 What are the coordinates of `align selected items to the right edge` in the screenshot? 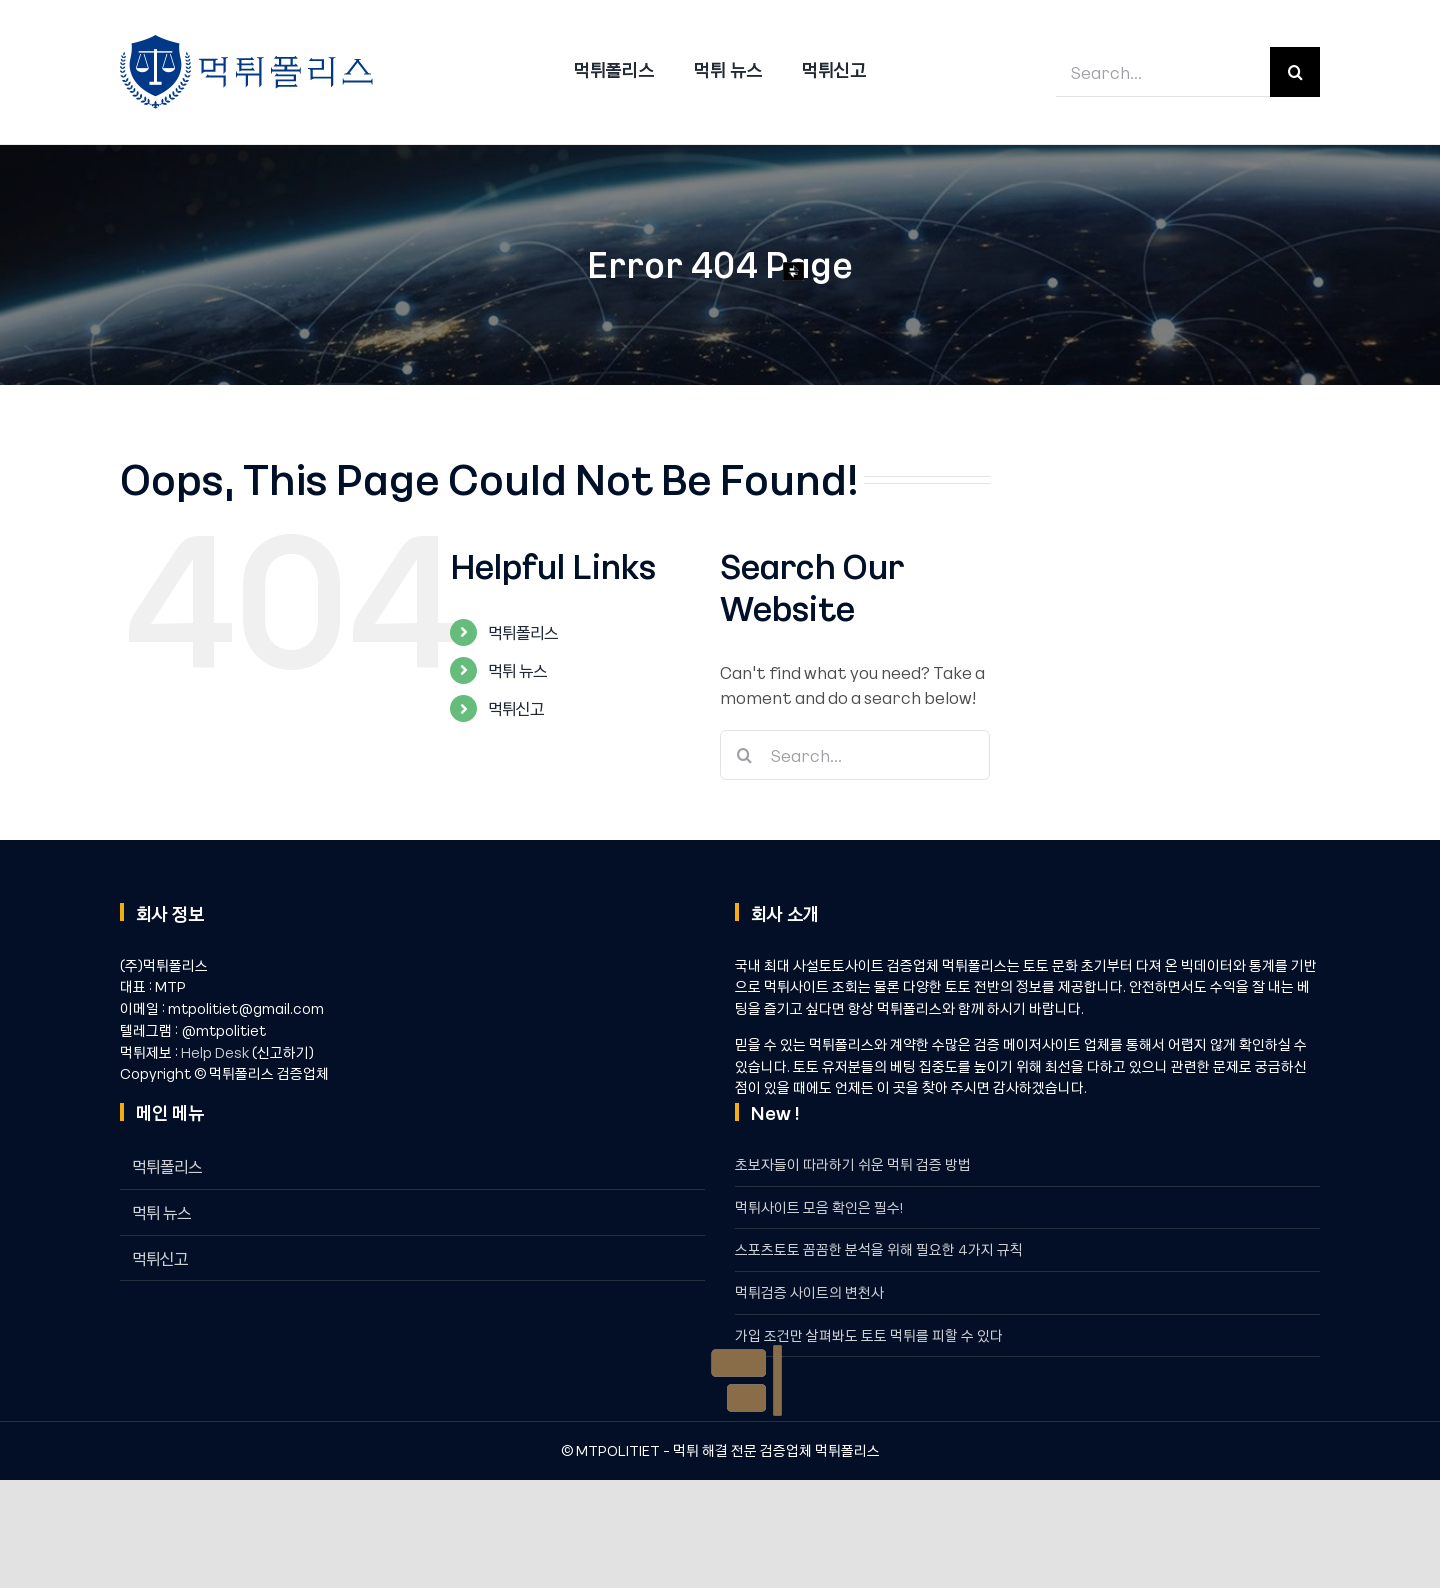 It's located at (746, 1380).